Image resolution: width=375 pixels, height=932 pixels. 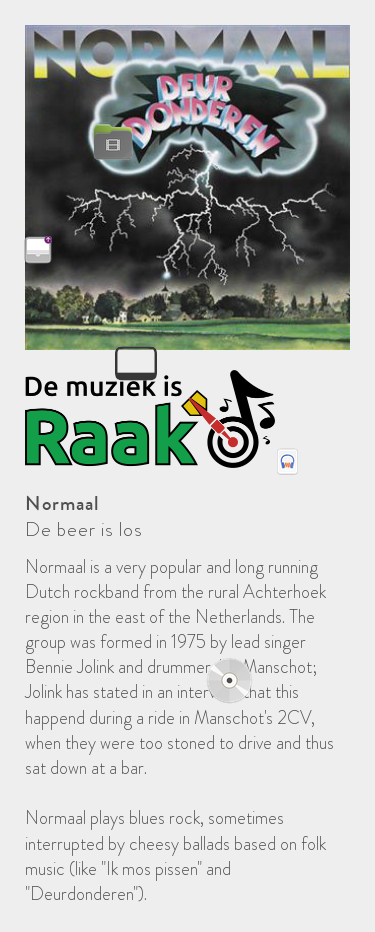 I want to click on open the photos or gallery app, so click(x=136, y=362).